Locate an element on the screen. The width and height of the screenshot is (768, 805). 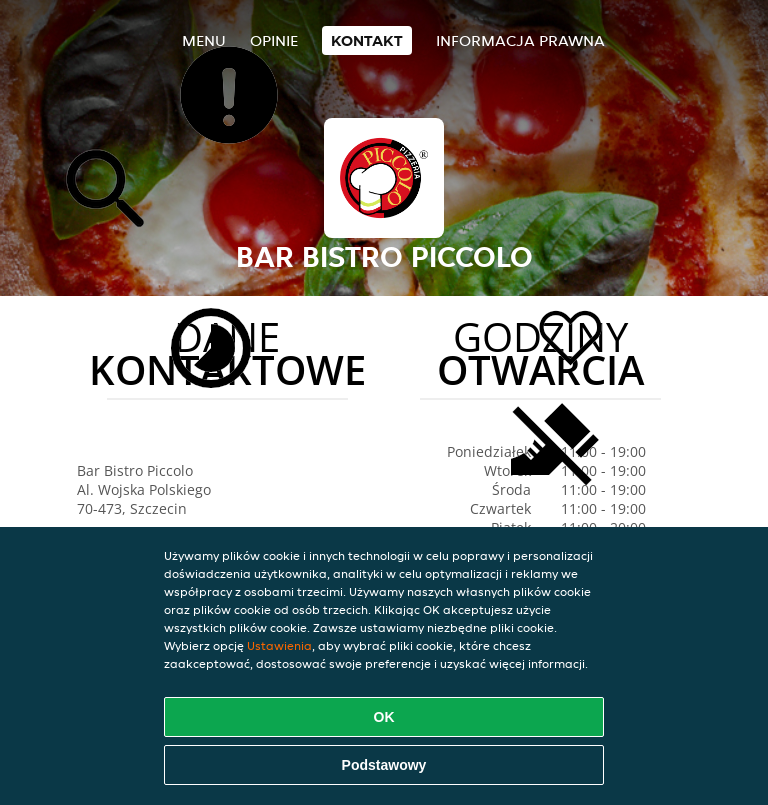
enable timelapse recording mode is located at coordinates (211, 348).